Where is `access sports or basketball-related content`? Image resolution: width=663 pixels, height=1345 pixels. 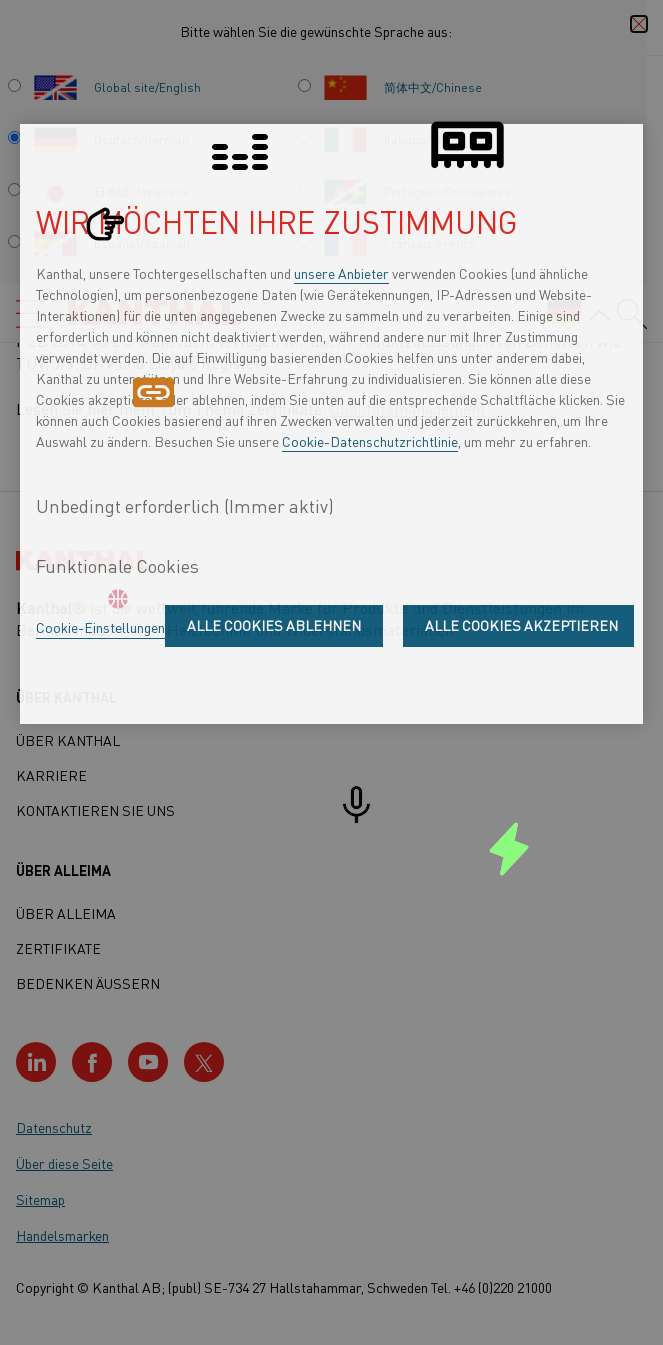 access sports or basketball-related content is located at coordinates (118, 599).